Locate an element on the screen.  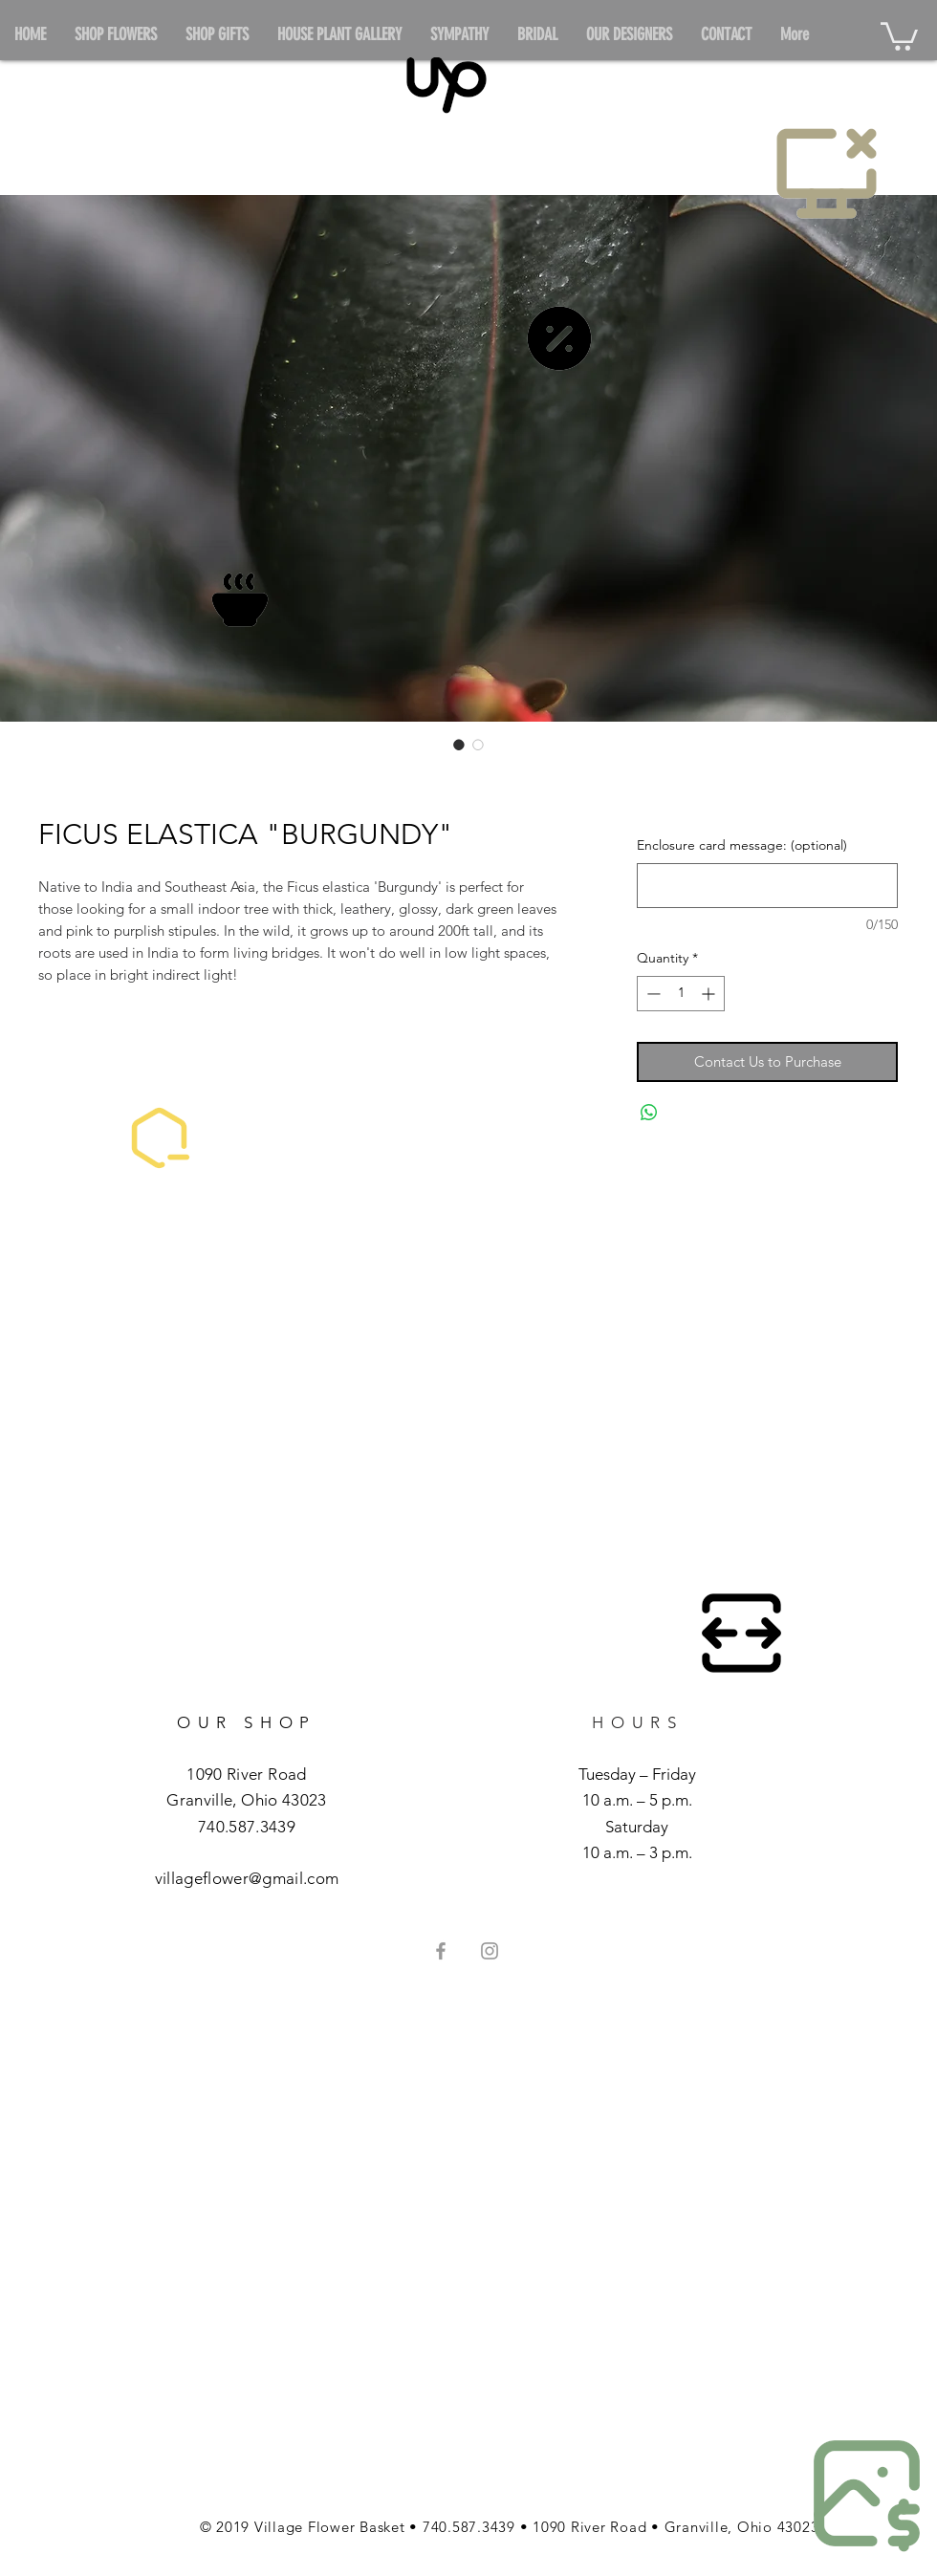
expand to wide viewport mode is located at coordinates (741, 1633).